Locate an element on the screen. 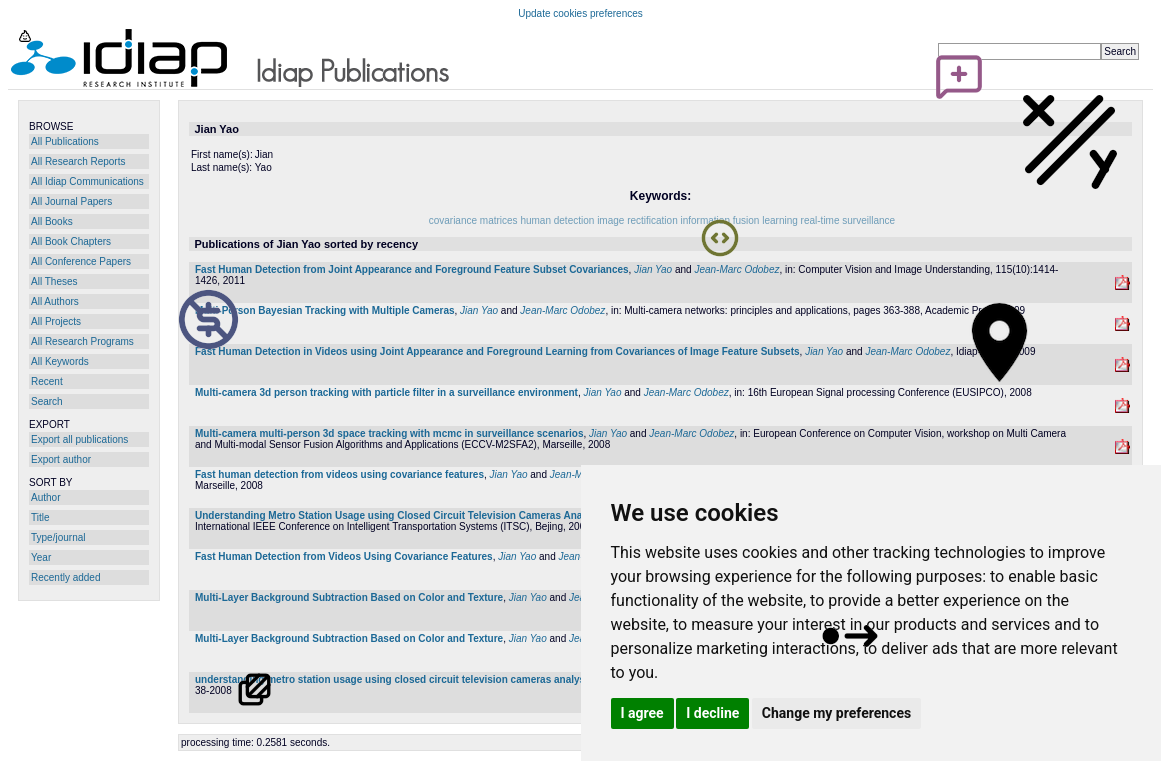 Image resolution: width=1161 pixels, height=761 pixels. perform floor division operation (x ÷ y rounded down) is located at coordinates (1070, 142).